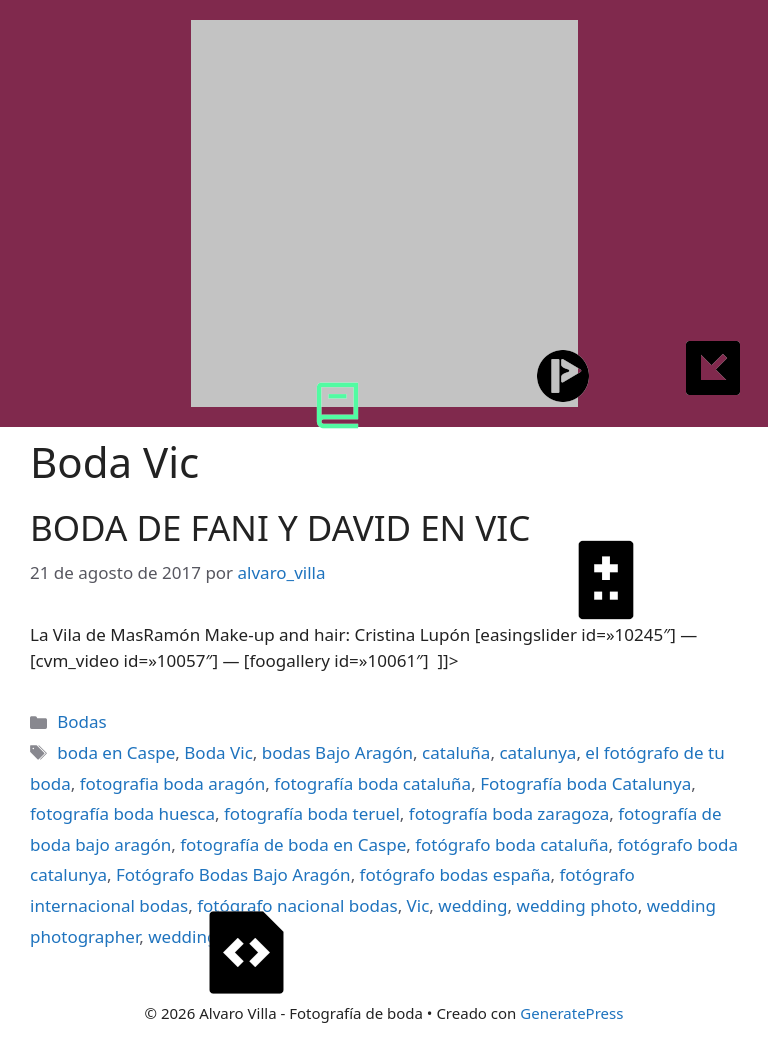 The image size is (768, 1045). I want to click on open a code or source file, so click(246, 952).